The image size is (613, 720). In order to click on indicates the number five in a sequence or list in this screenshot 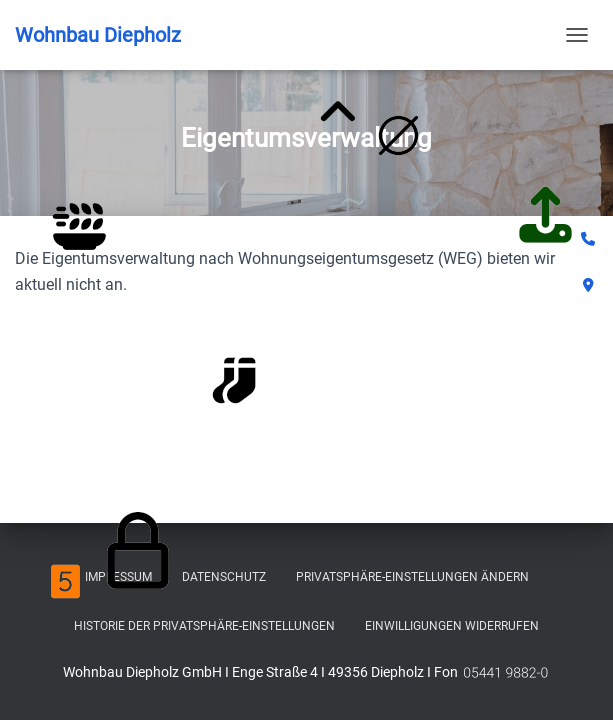, I will do `click(65, 581)`.